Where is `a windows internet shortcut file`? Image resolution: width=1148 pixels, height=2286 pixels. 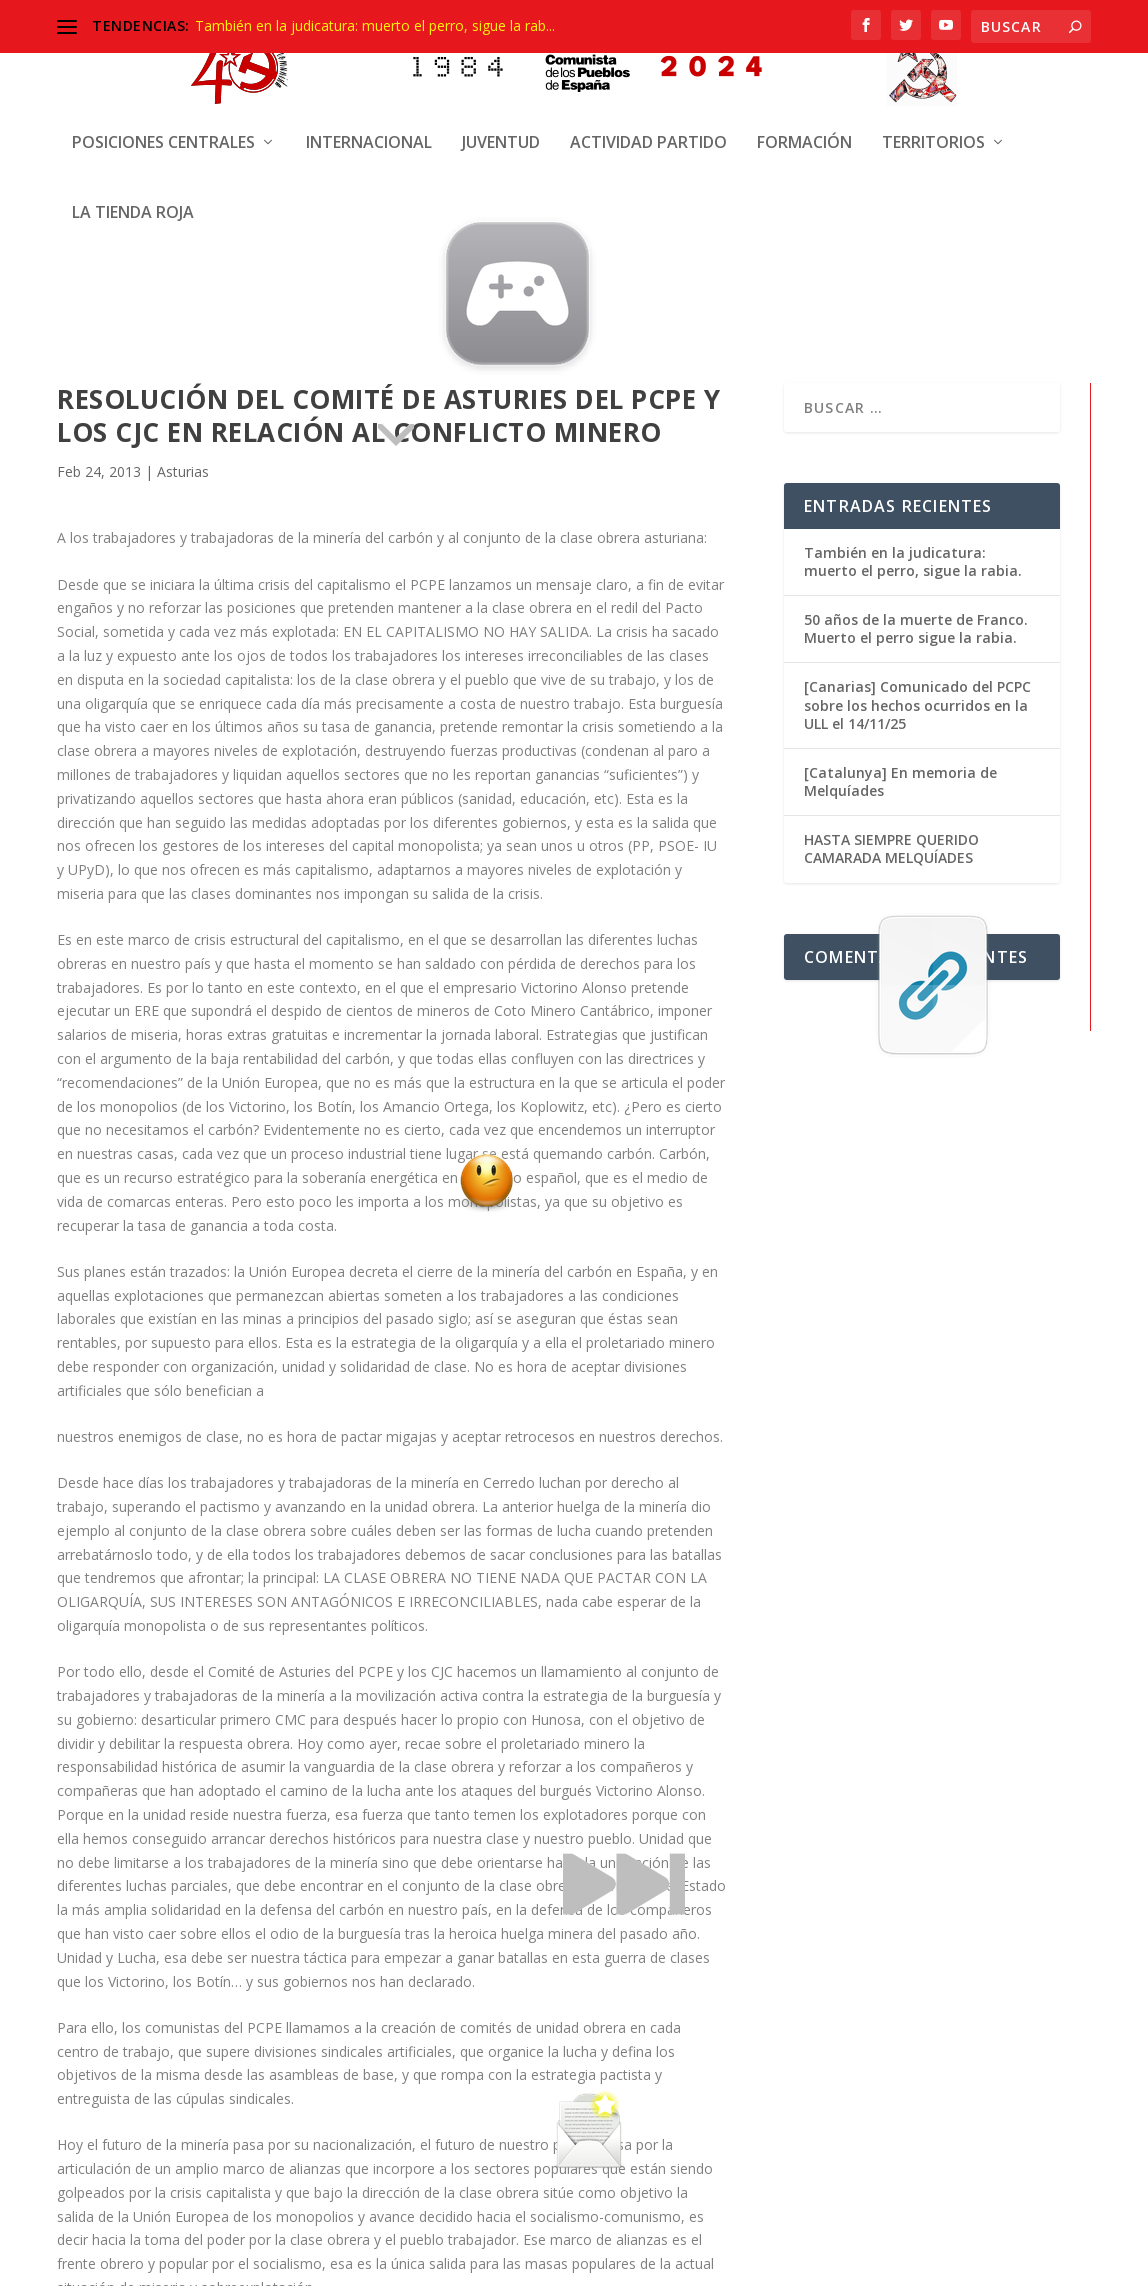 a windows internet shortcut file is located at coordinates (933, 985).